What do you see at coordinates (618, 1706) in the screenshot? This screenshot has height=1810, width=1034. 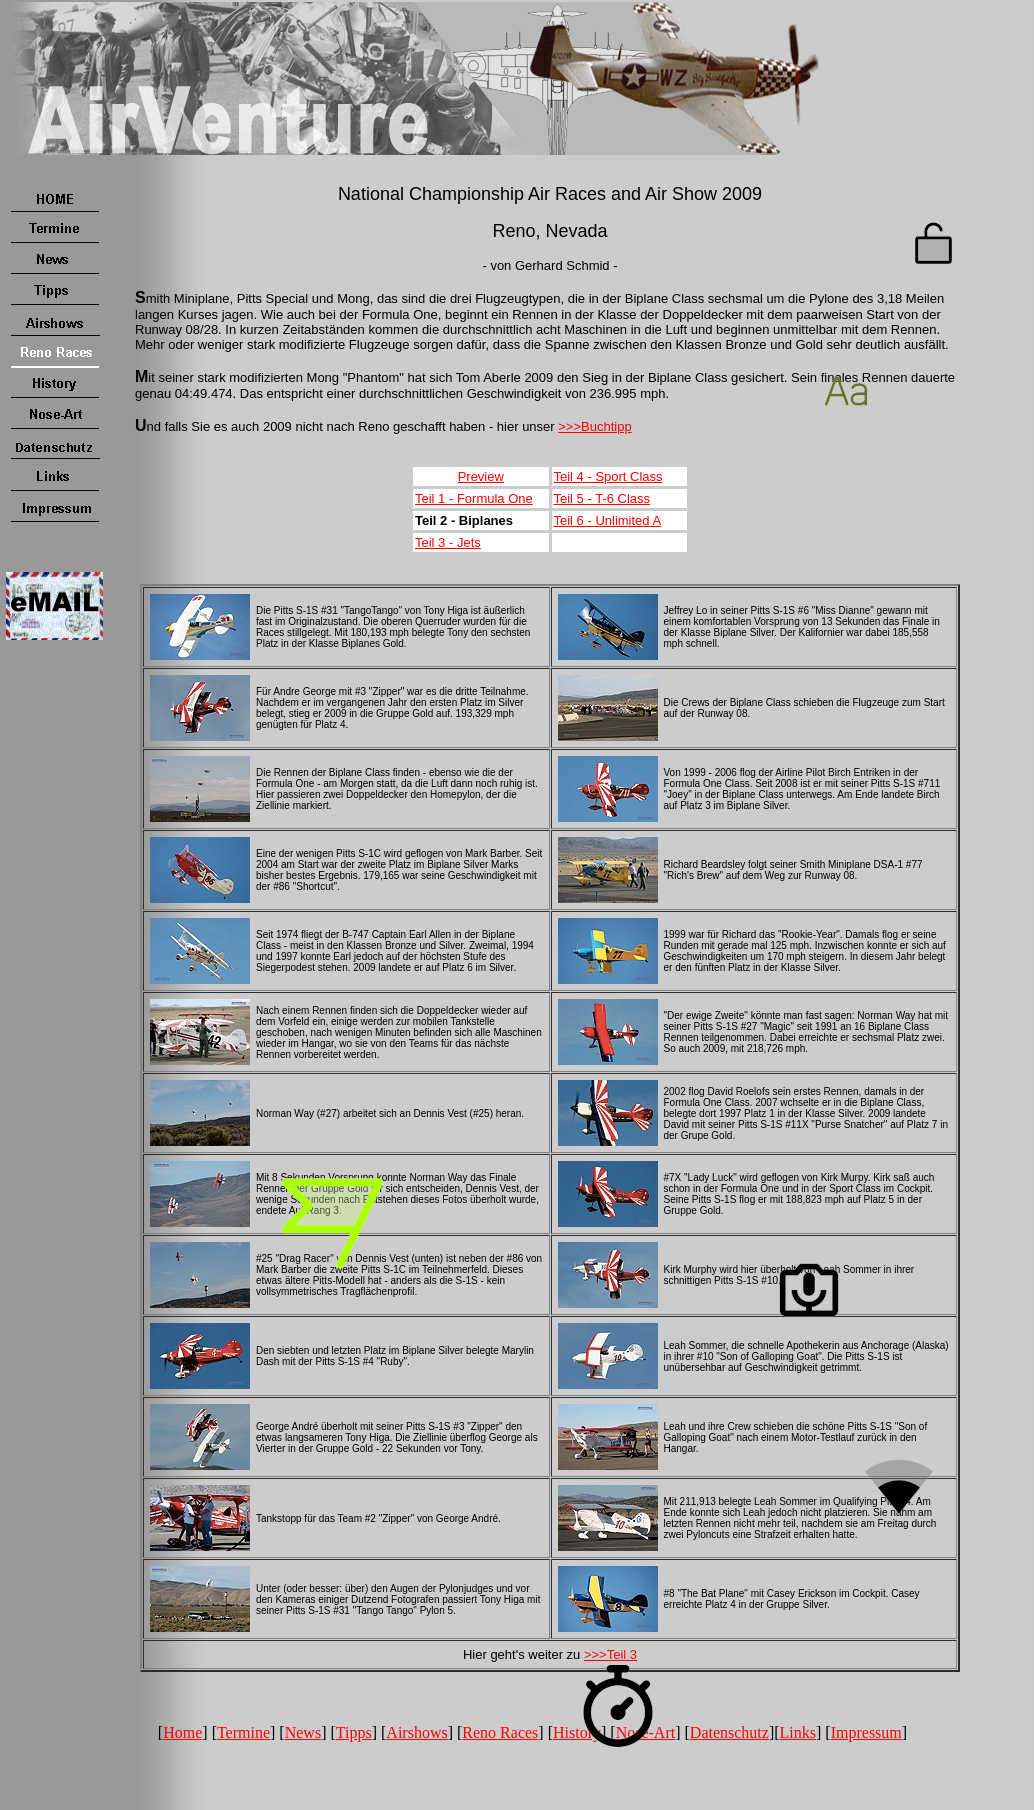 I see `start or stop a timer` at bounding box center [618, 1706].